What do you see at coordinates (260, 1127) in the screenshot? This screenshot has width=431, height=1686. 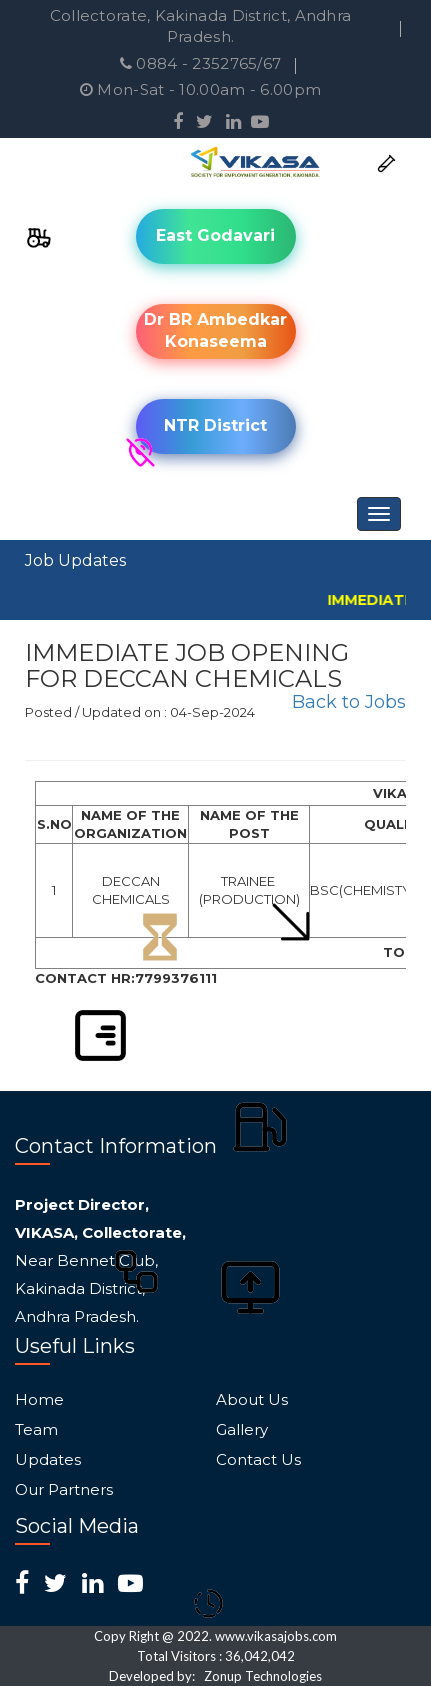 I see `find nearby gas stations` at bounding box center [260, 1127].